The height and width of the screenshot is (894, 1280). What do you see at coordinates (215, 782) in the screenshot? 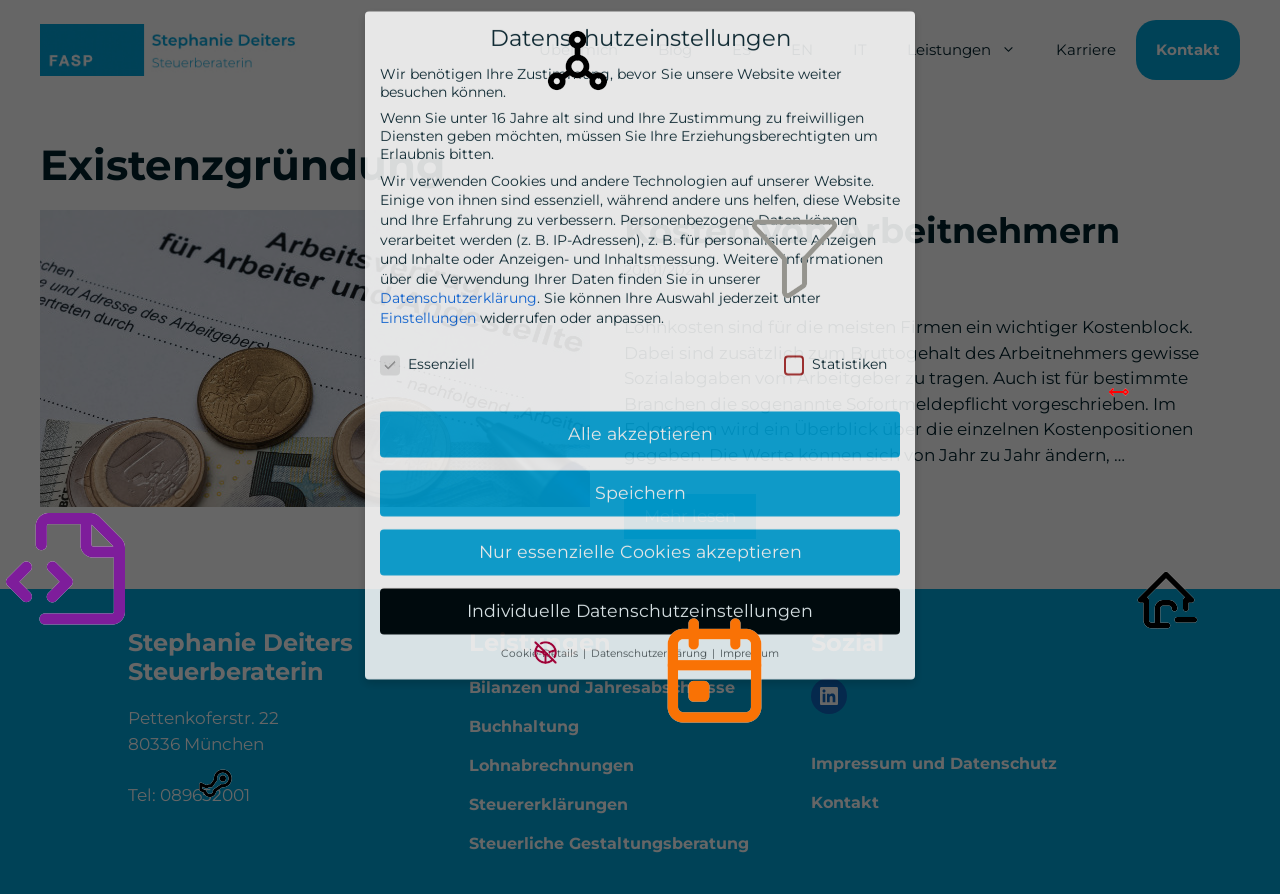
I see `open Steam gaming platform` at bounding box center [215, 782].